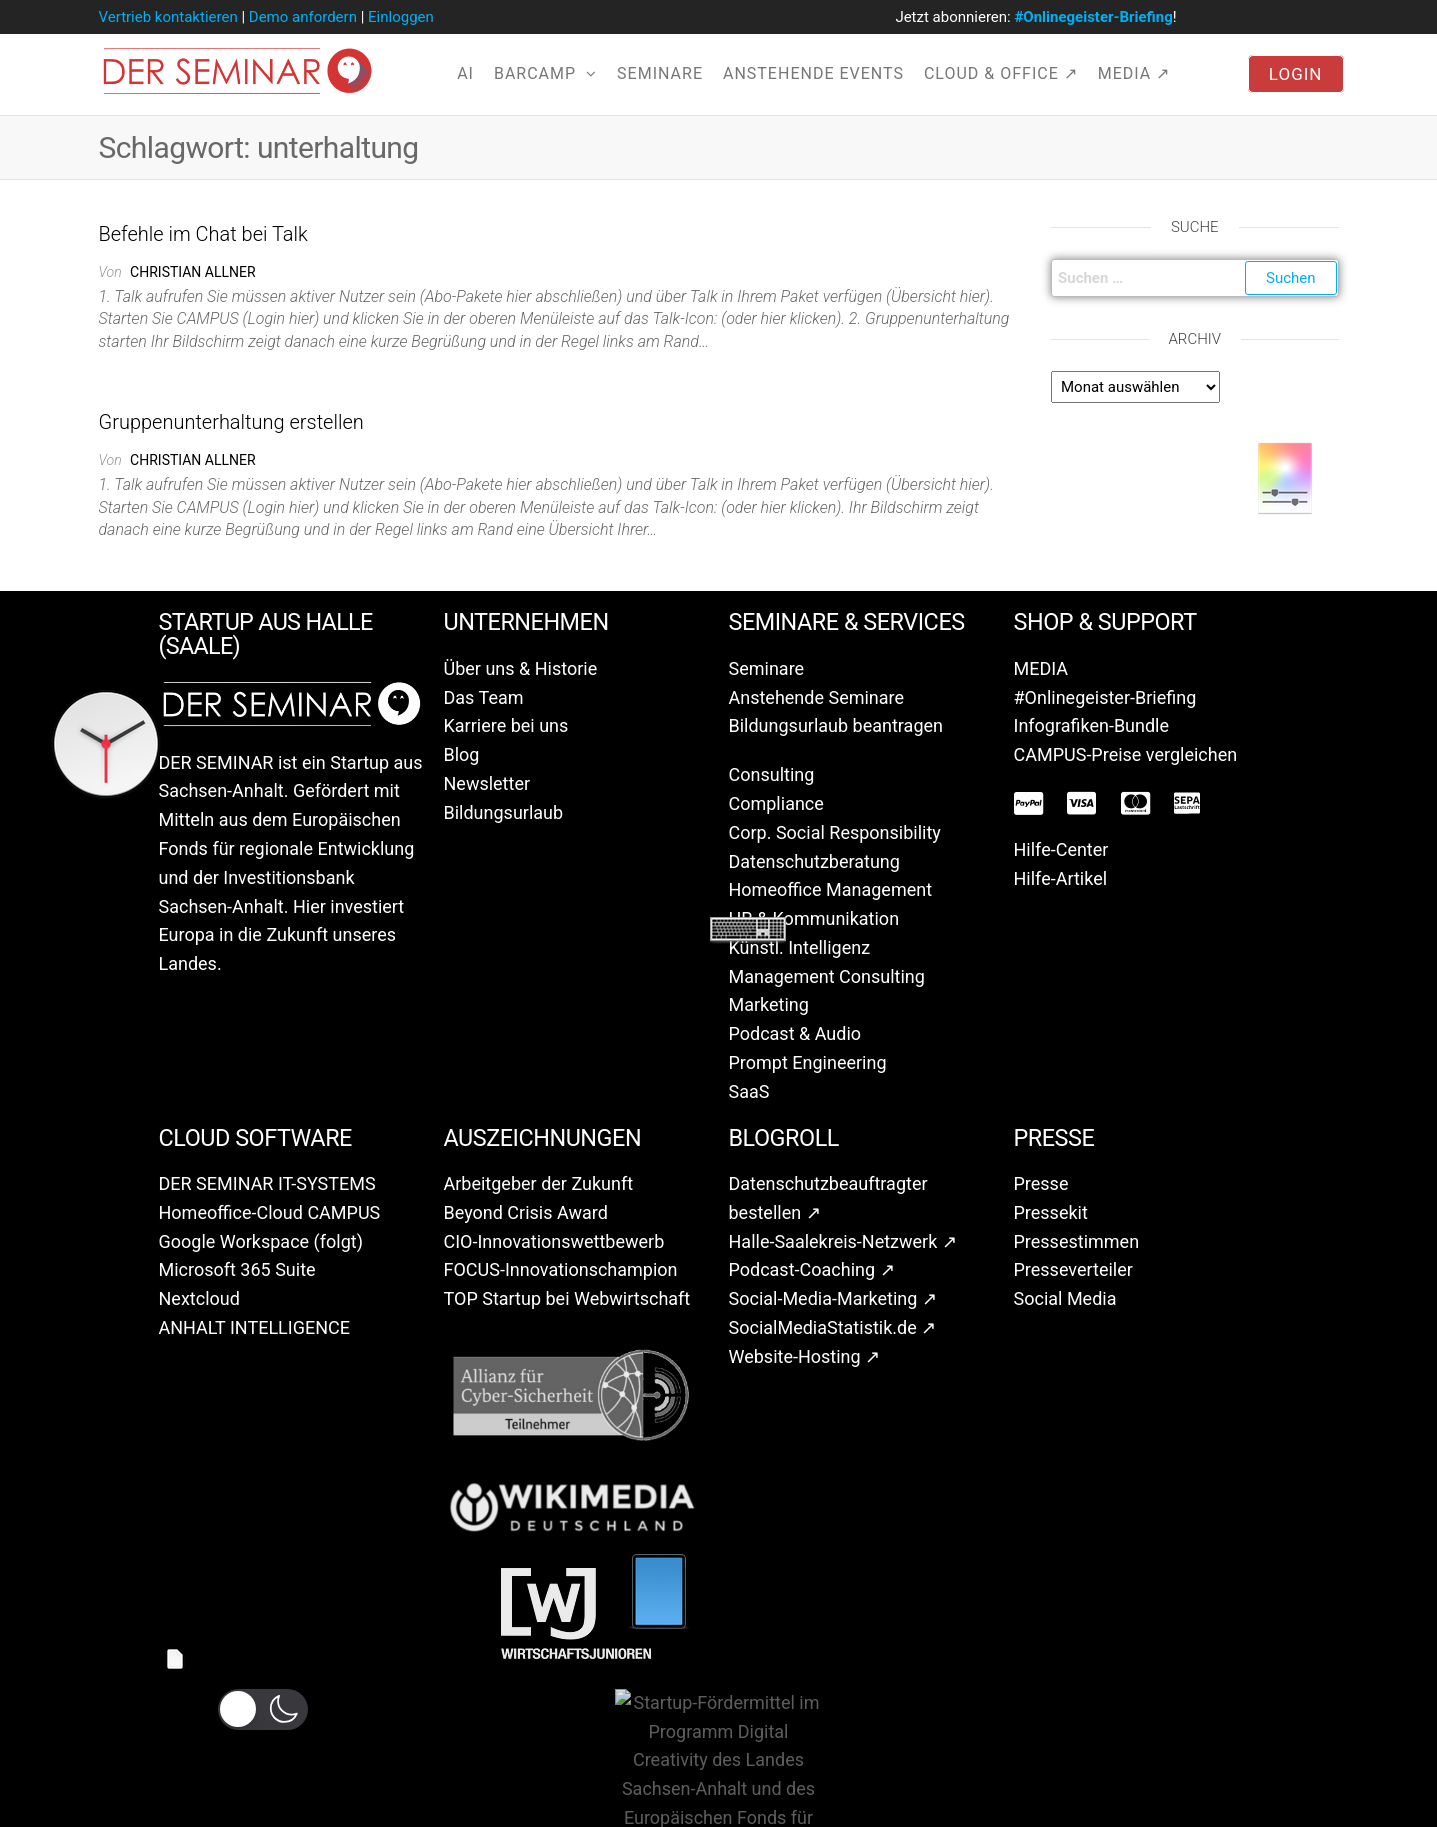 This screenshot has height=1827, width=1437. I want to click on connect or manage a wireless keyboard, so click(748, 929).